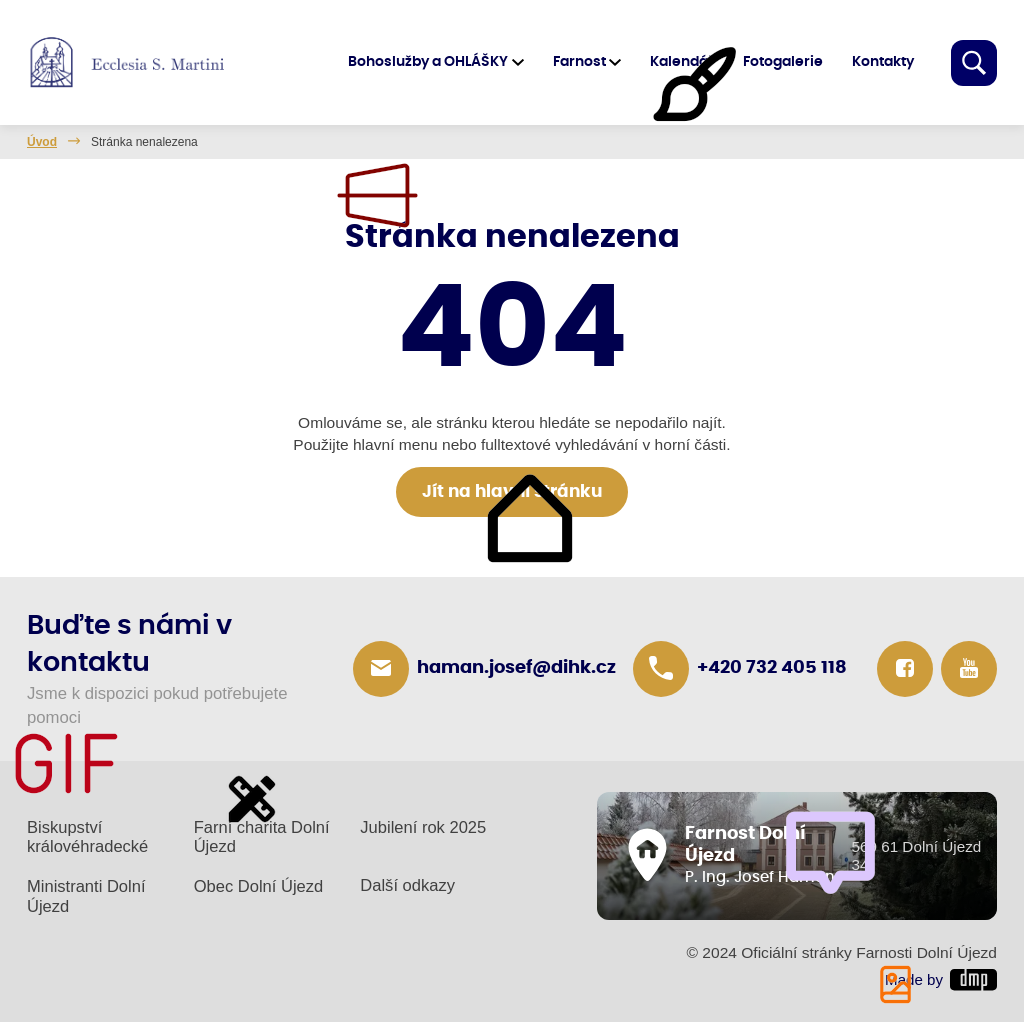  What do you see at coordinates (530, 520) in the screenshot?
I see `navigate to home screen` at bounding box center [530, 520].